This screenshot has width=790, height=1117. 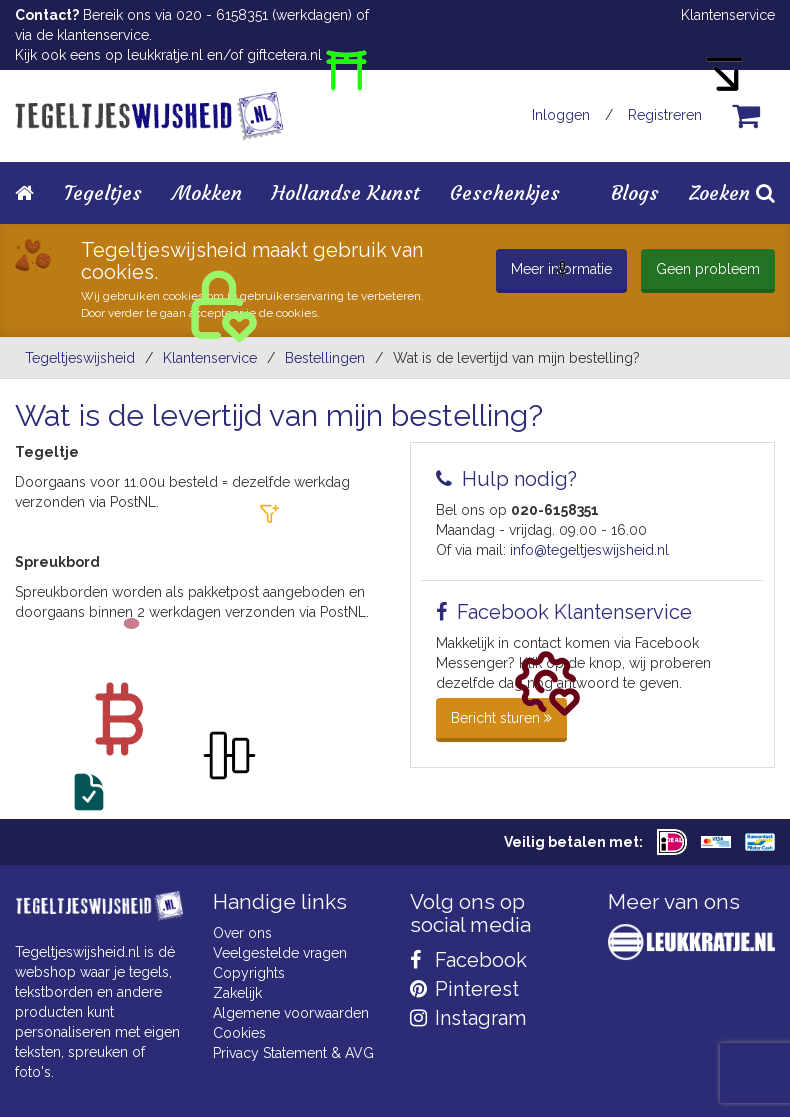 I want to click on protect or secure your favorites, so click(x=219, y=305).